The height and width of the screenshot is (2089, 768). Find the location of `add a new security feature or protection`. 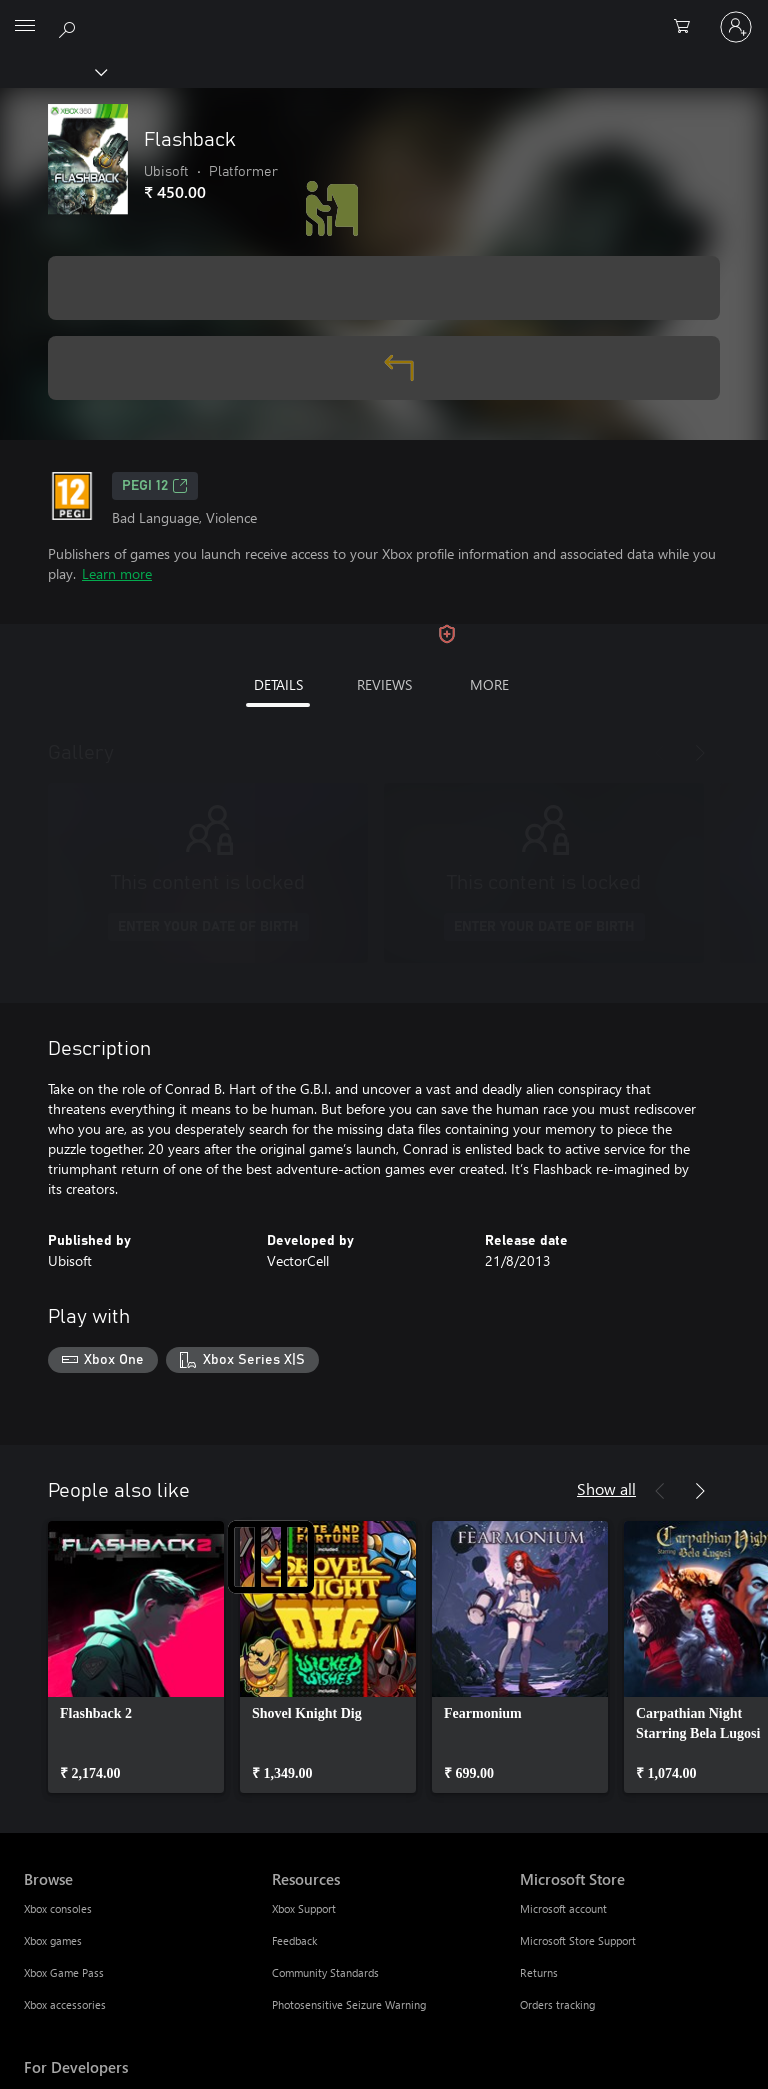

add a new security feature or protection is located at coordinates (447, 634).